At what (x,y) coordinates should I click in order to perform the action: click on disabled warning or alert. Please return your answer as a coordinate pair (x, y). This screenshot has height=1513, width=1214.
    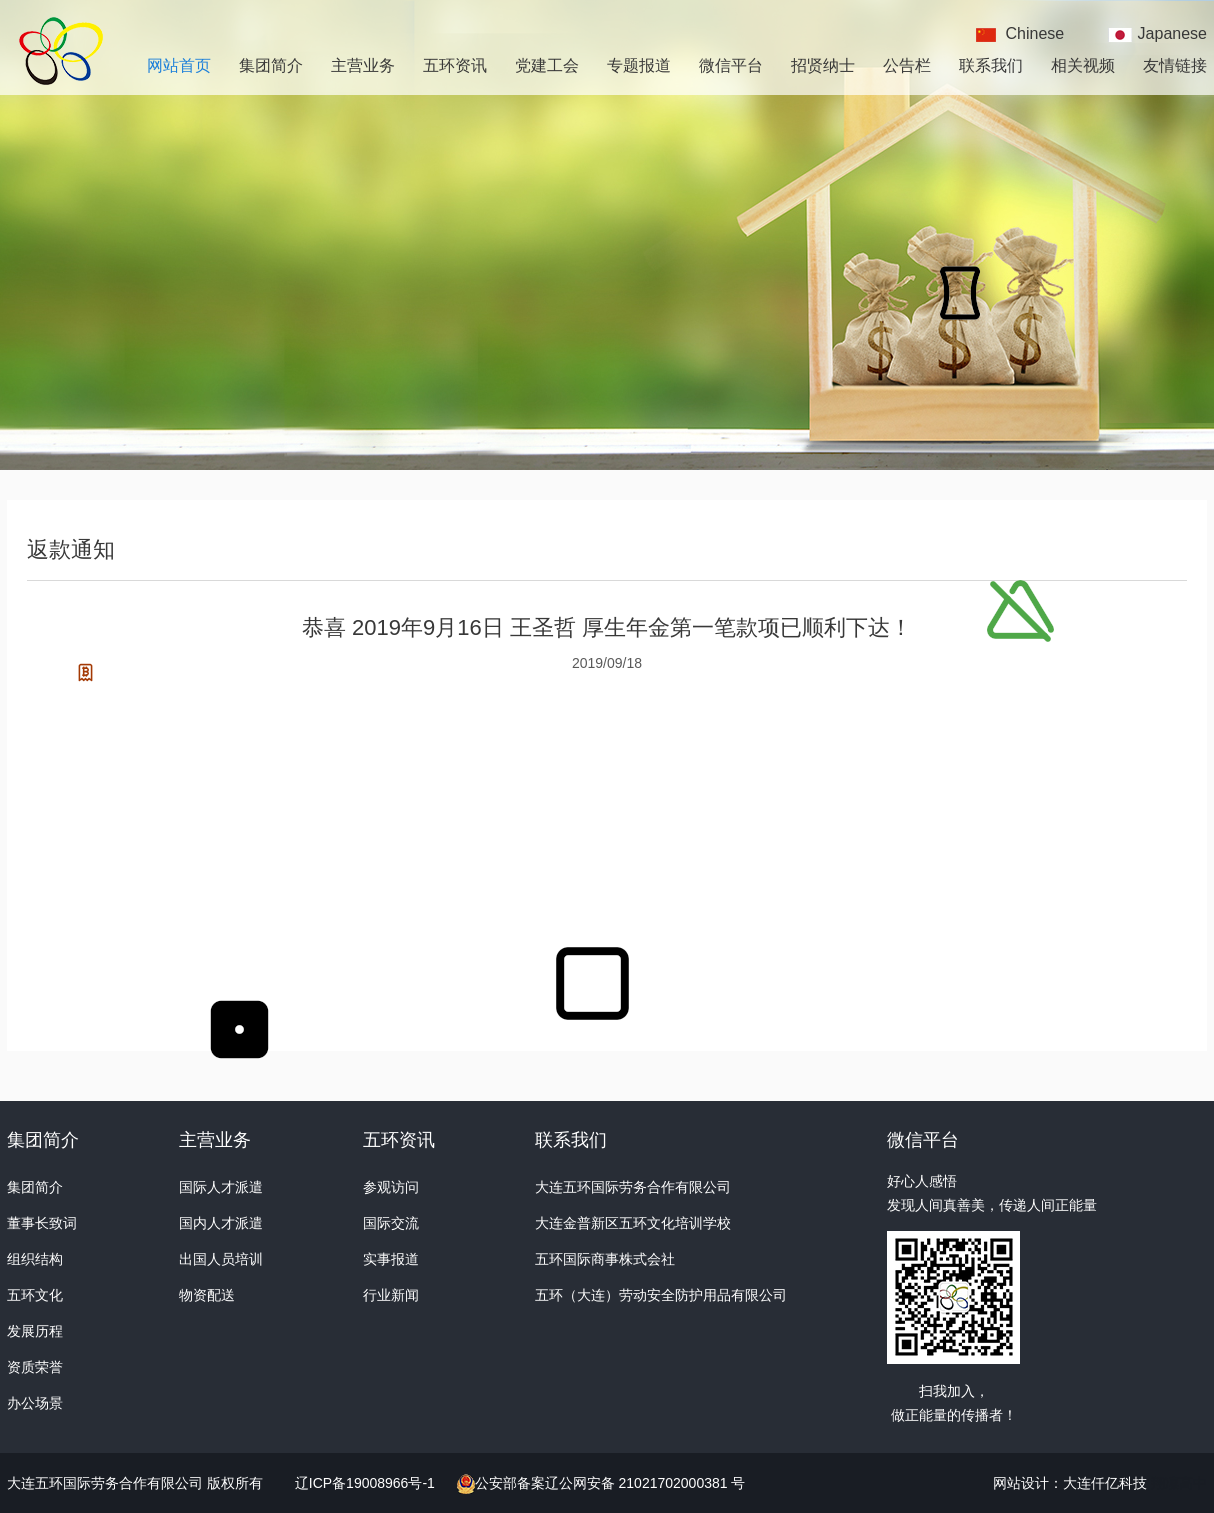
    Looking at the image, I should click on (1020, 611).